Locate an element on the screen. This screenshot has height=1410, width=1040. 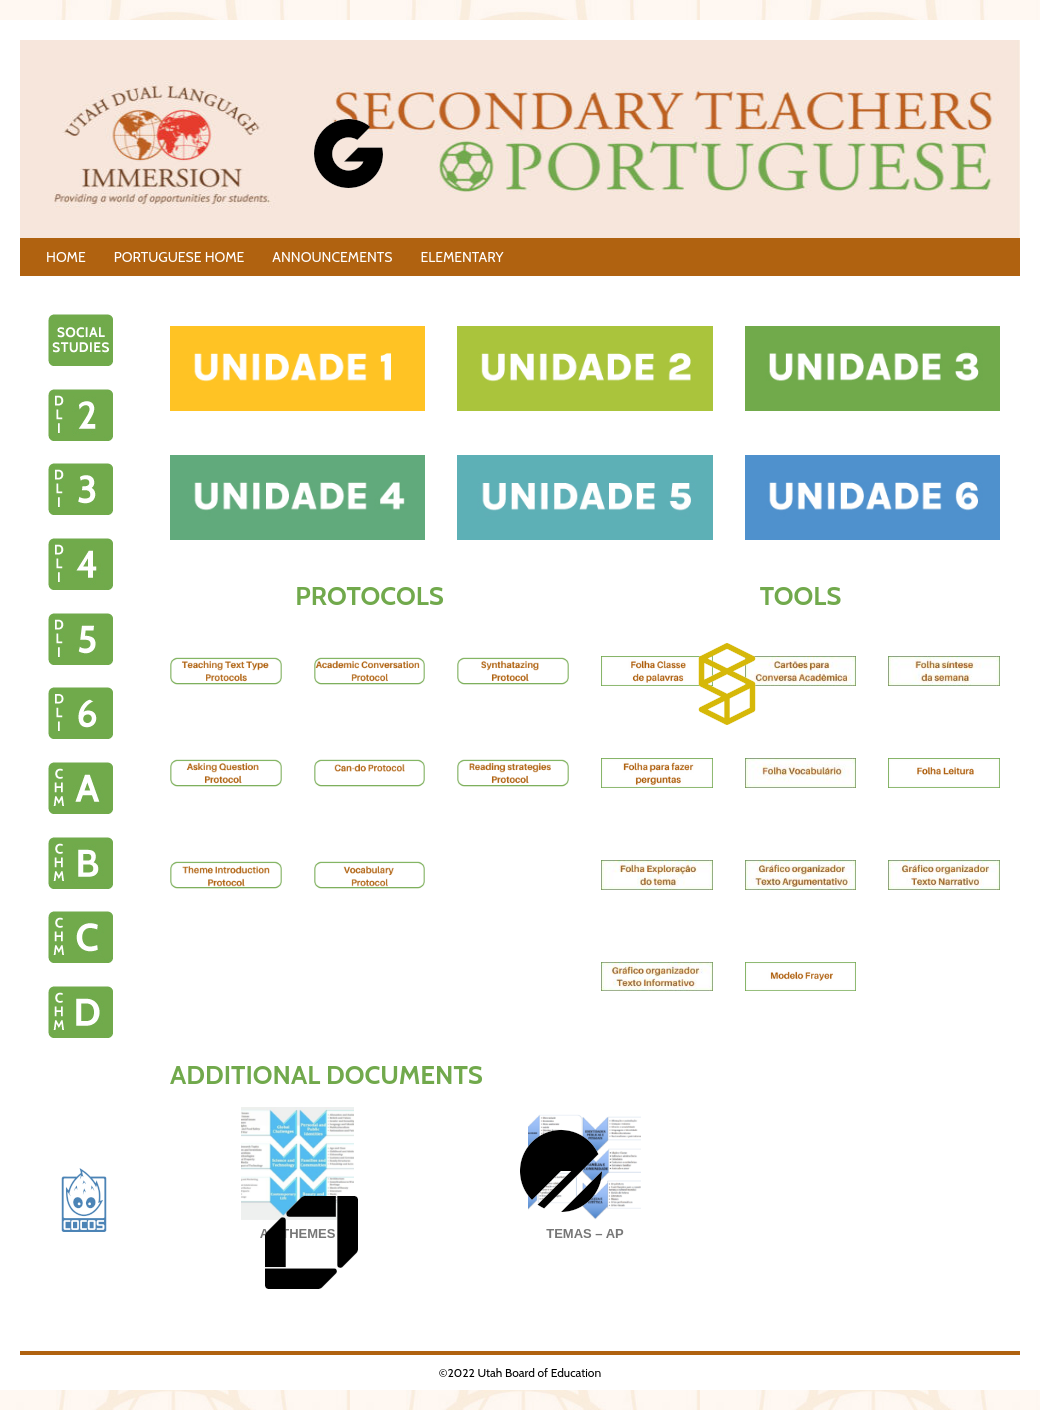
cocos game engine logo is located at coordinates (84, 1200).